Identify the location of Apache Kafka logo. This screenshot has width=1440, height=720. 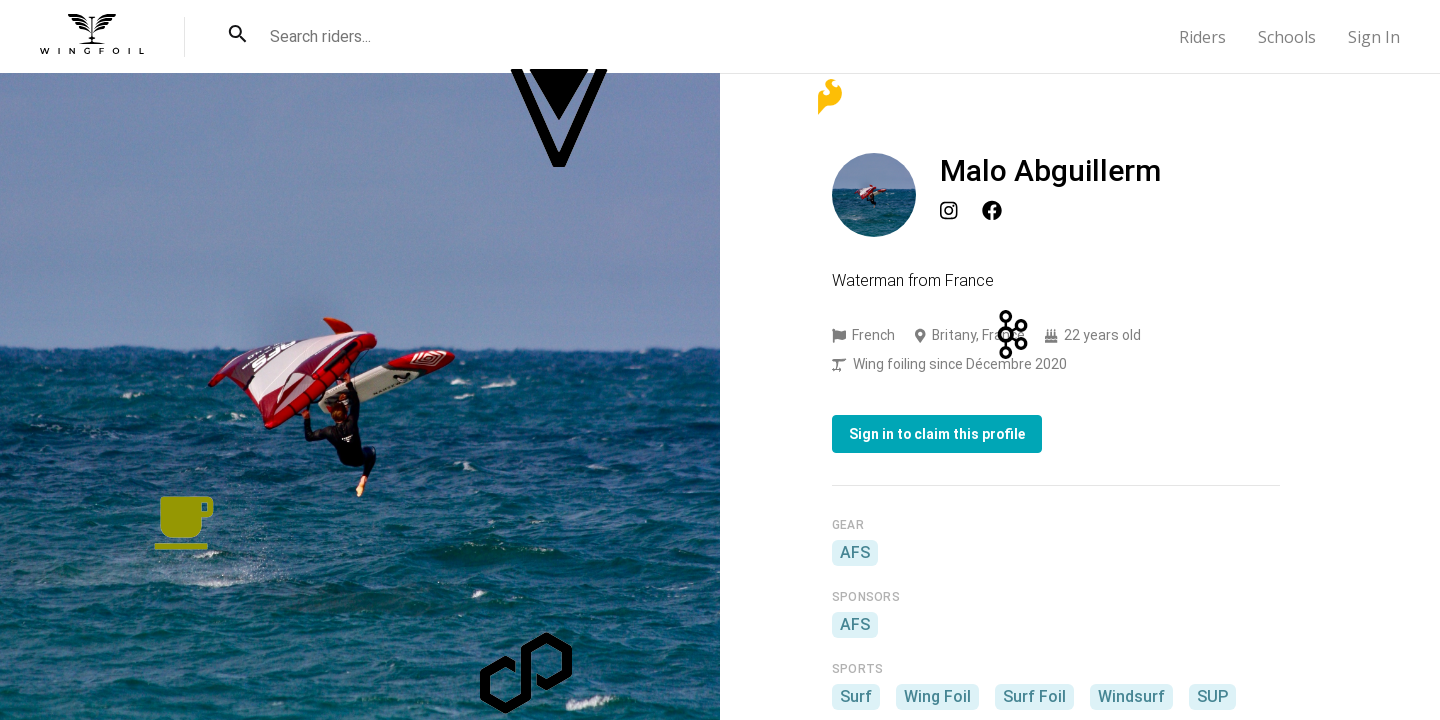
(1012, 334).